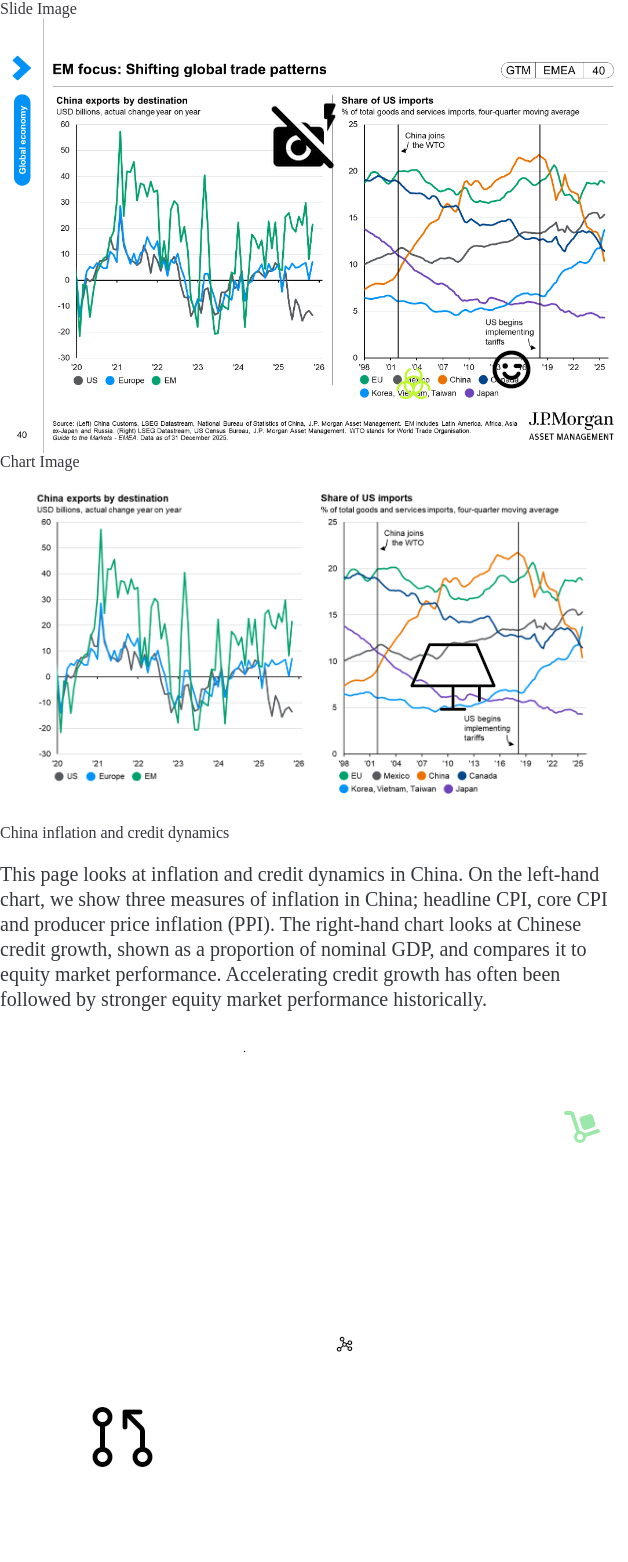 The width and height of the screenshot is (628, 1562). Describe the element at coordinates (305, 135) in the screenshot. I see `camera flash is disabled` at that location.